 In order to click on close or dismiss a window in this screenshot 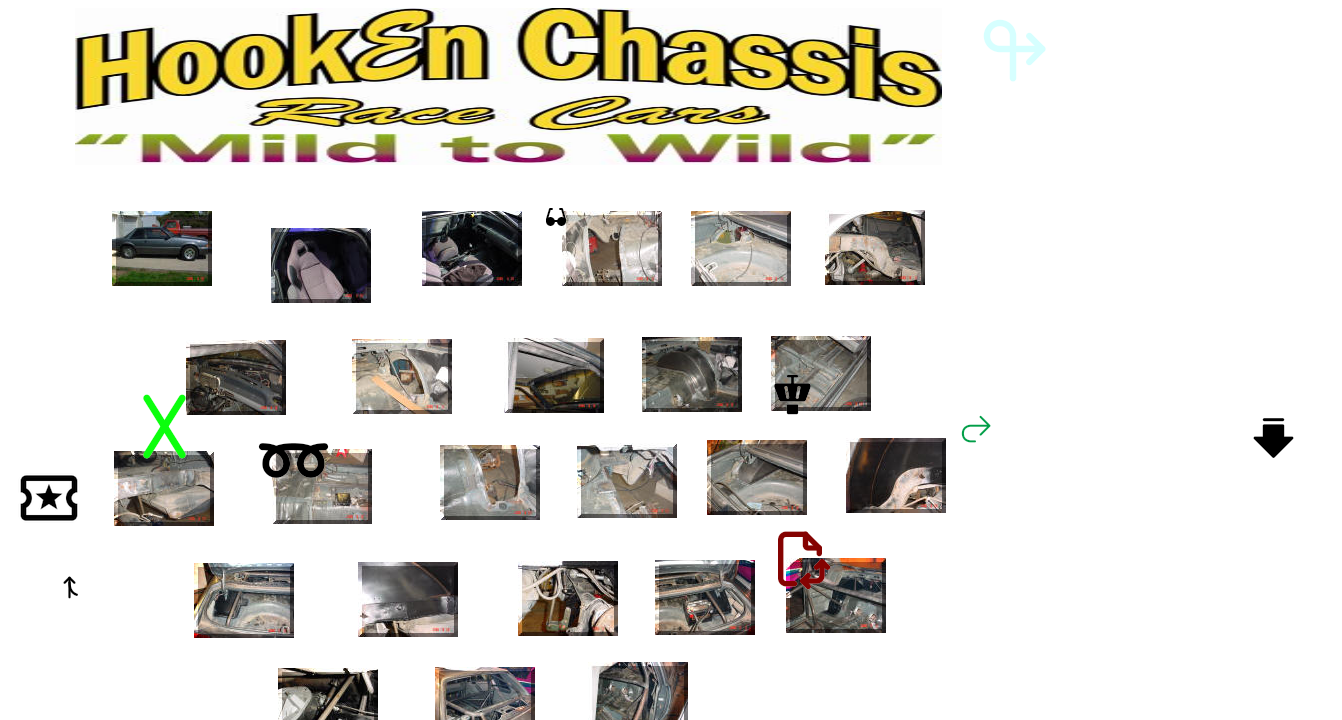, I will do `click(164, 426)`.